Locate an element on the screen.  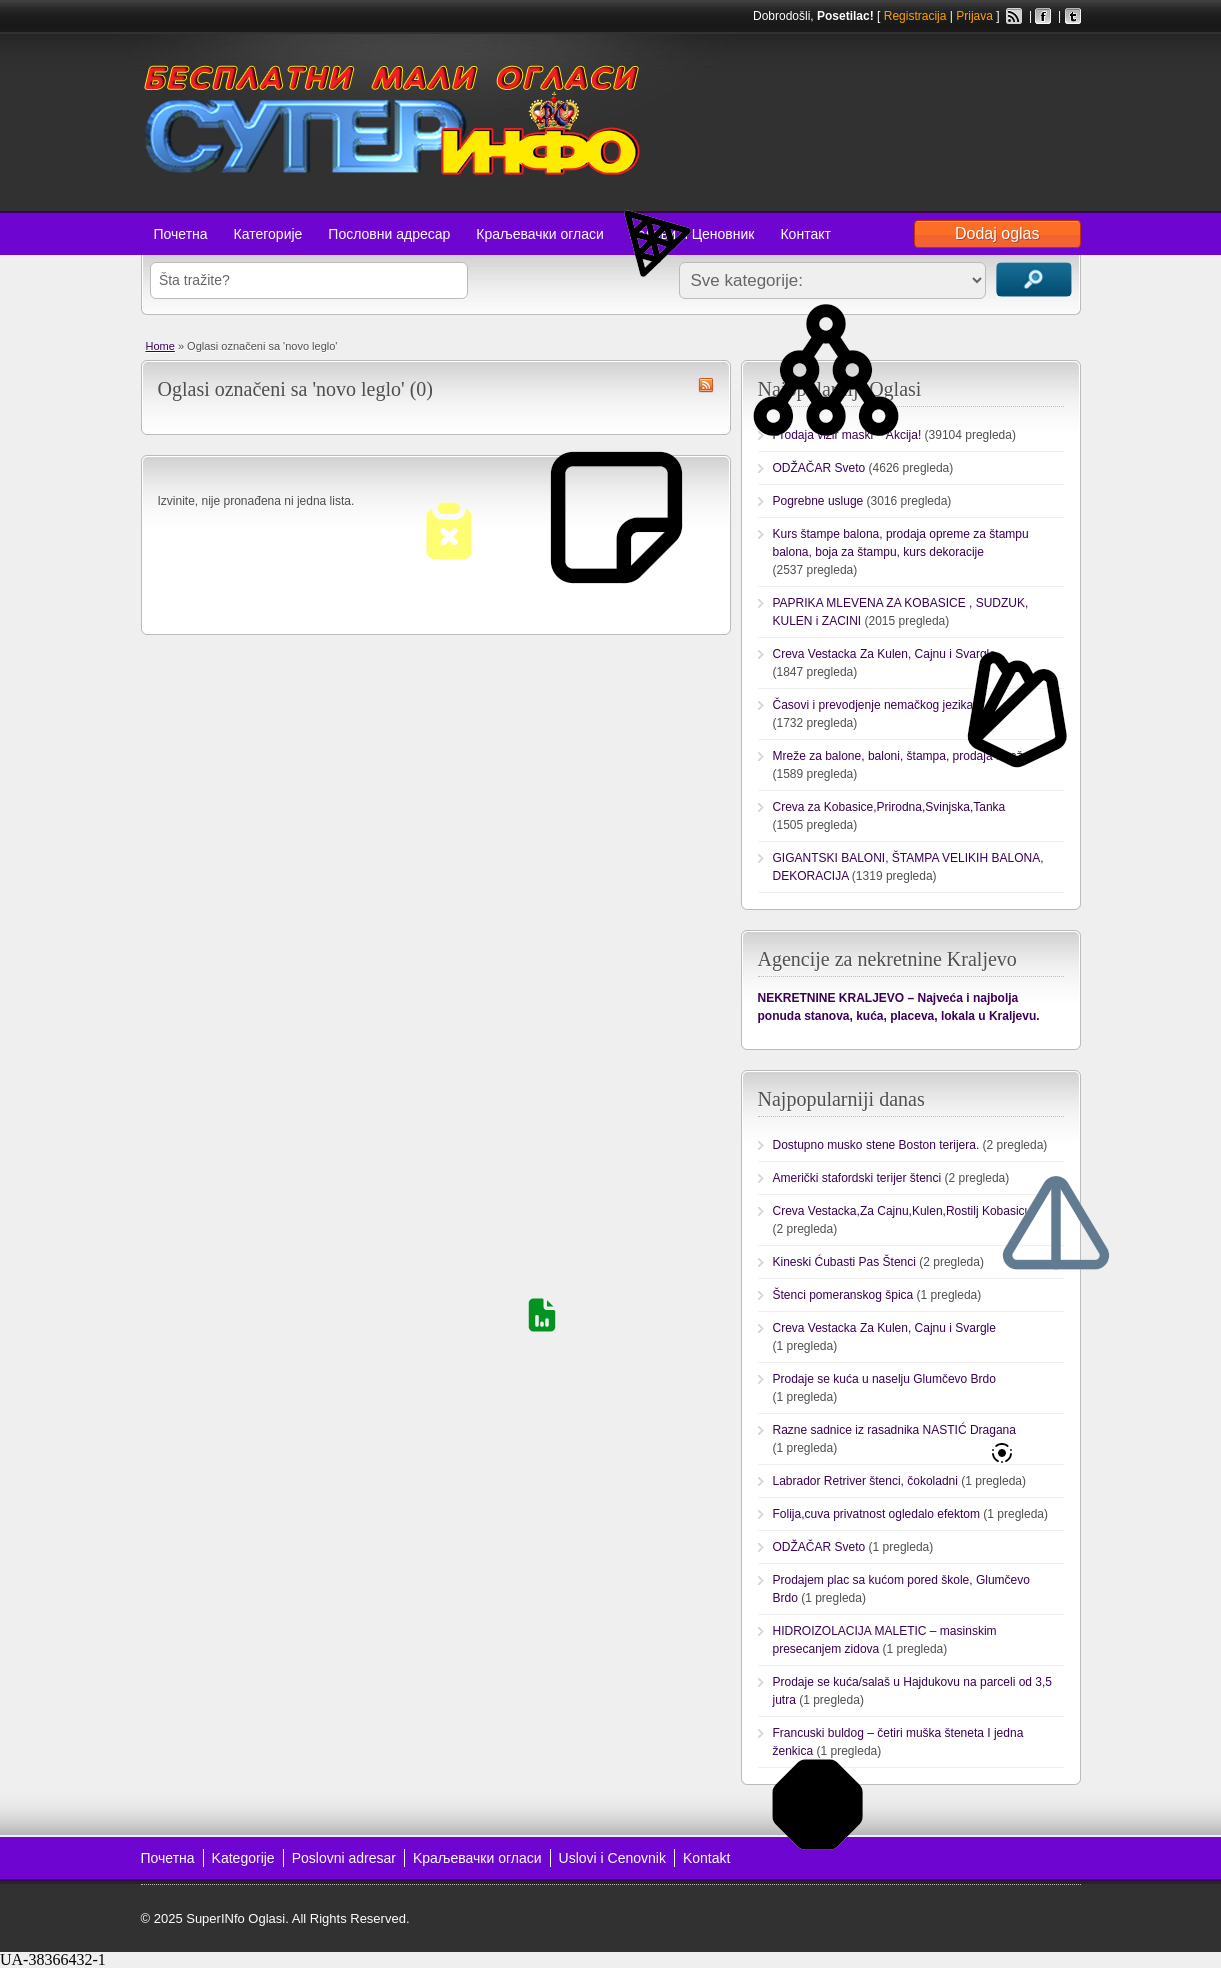
access science or chemistry features is located at coordinates (1002, 1453).